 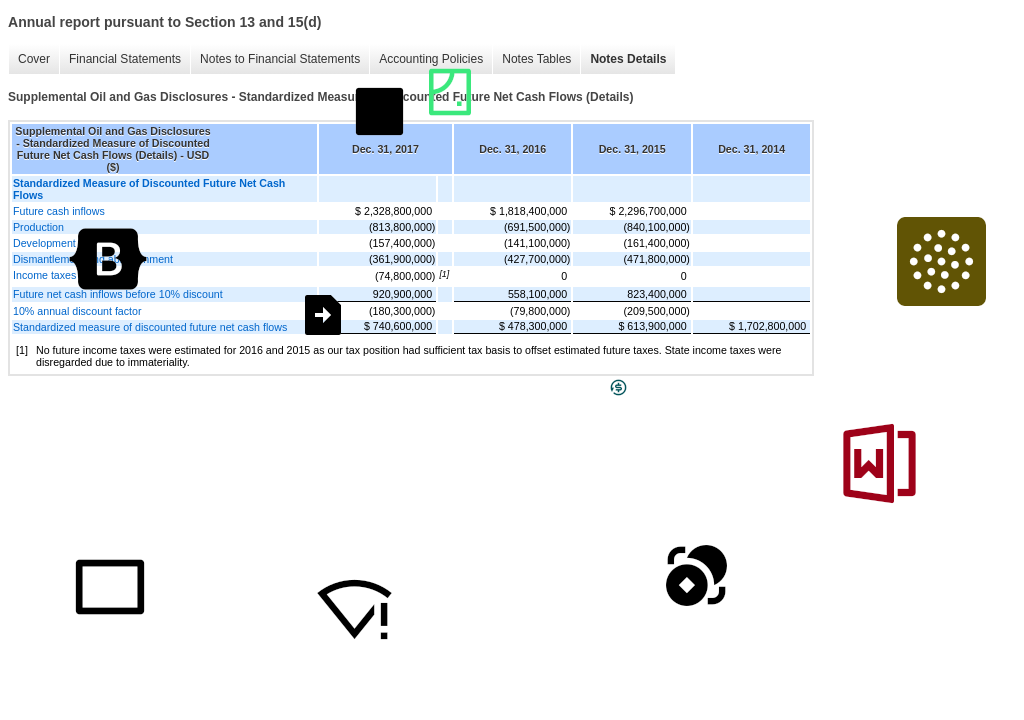 I want to click on stop media playback, so click(x=379, y=111).